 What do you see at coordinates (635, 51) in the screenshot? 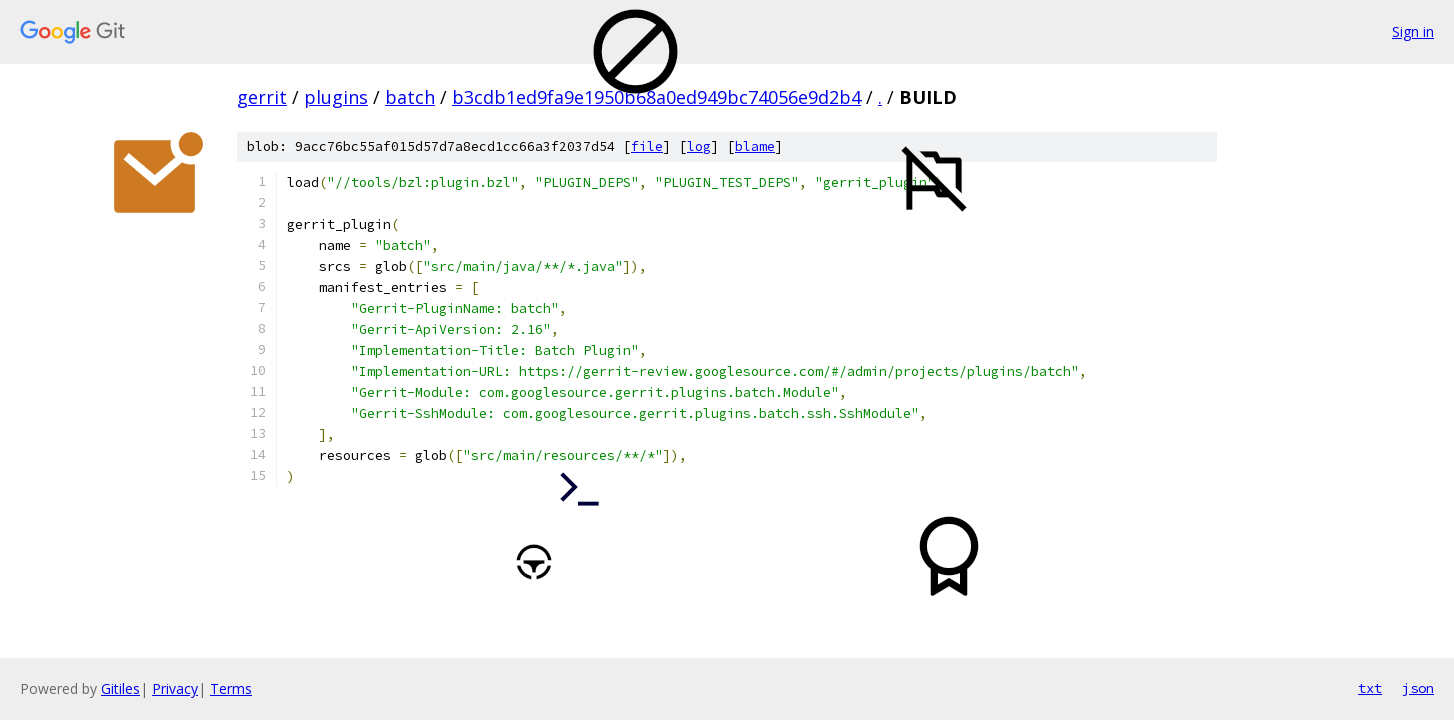
I see `indicates a prohibited or restricted action` at bounding box center [635, 51].